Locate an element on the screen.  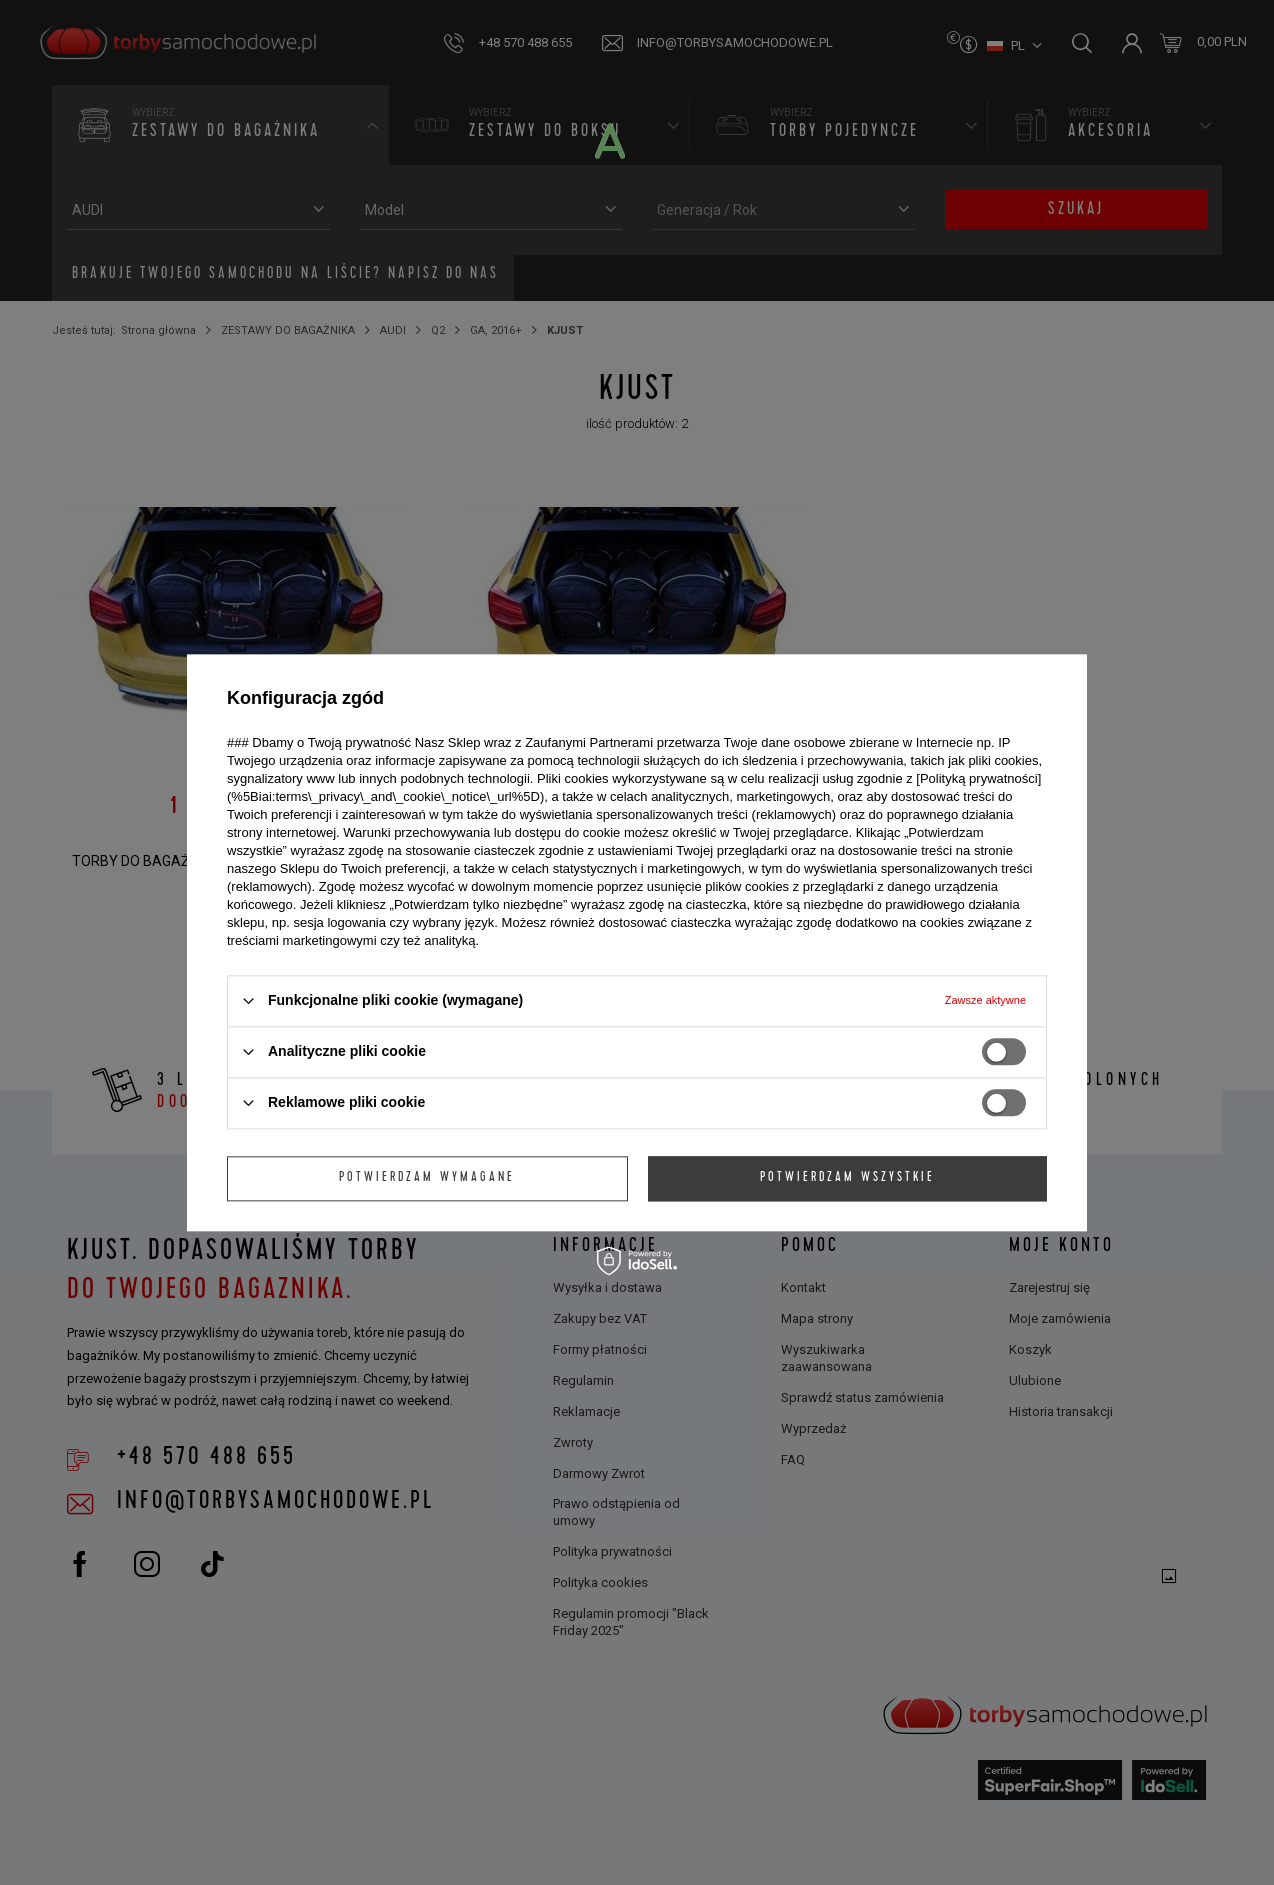
insert an image into your document is located at coordinates (1169, 1576).